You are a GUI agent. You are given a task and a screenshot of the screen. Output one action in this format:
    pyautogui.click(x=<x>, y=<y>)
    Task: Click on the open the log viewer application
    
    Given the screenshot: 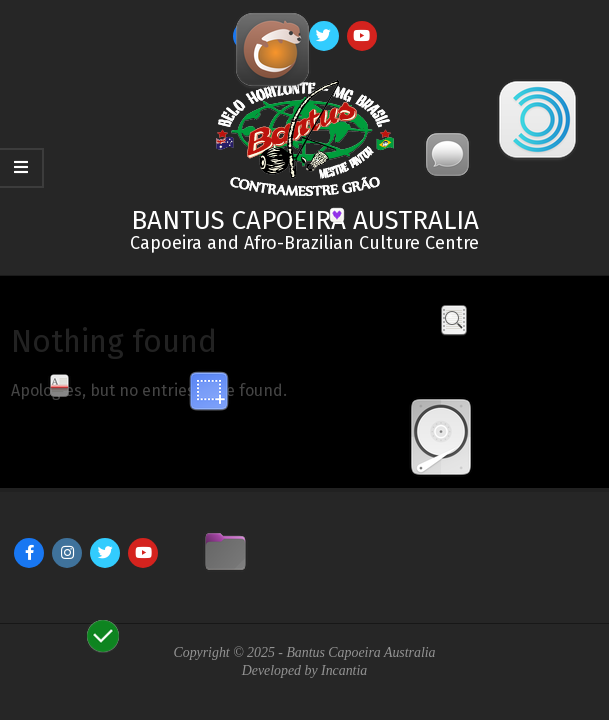 What is the action you would take?
    pyautogui.click(x=454, y=320)
    